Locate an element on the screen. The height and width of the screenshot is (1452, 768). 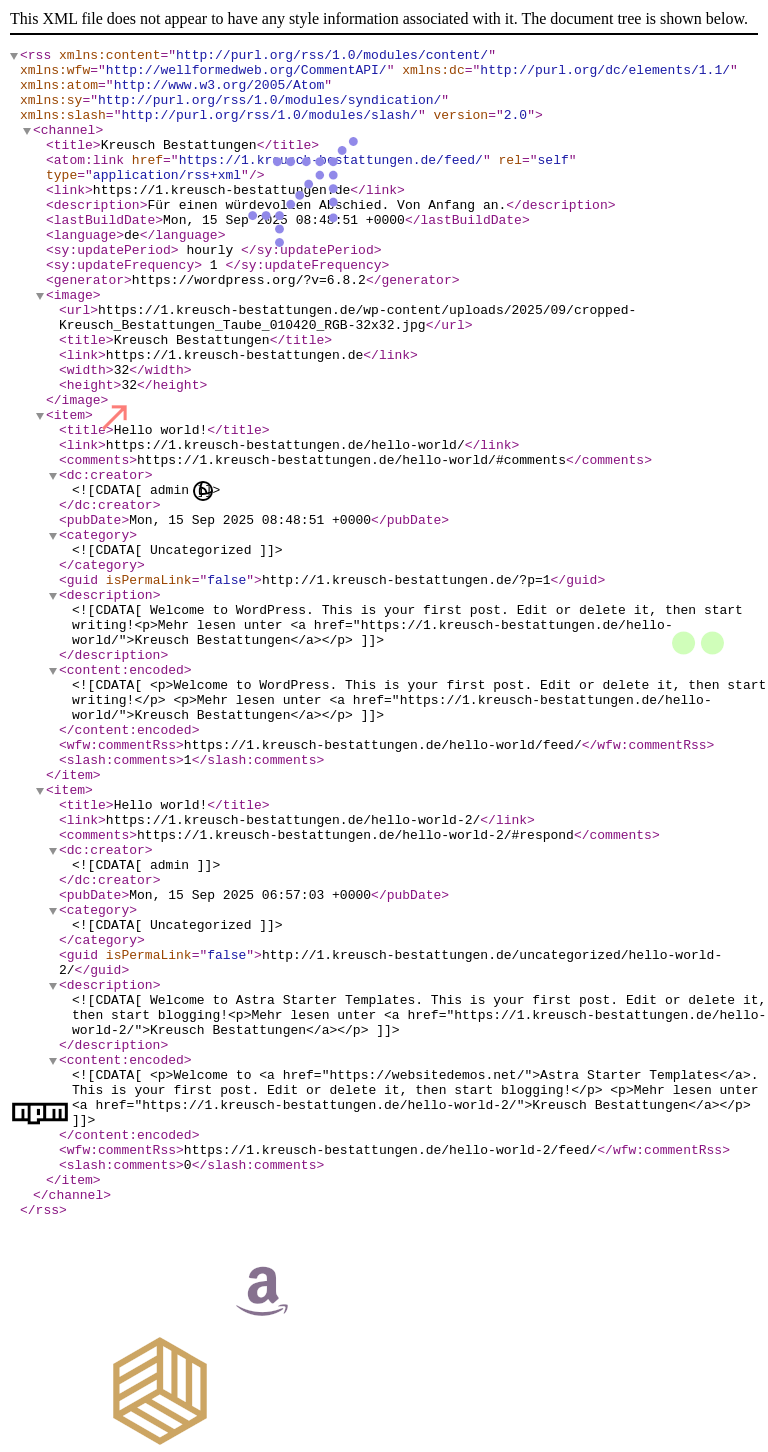
open the Indigo app is located at coordinates (303, 192).